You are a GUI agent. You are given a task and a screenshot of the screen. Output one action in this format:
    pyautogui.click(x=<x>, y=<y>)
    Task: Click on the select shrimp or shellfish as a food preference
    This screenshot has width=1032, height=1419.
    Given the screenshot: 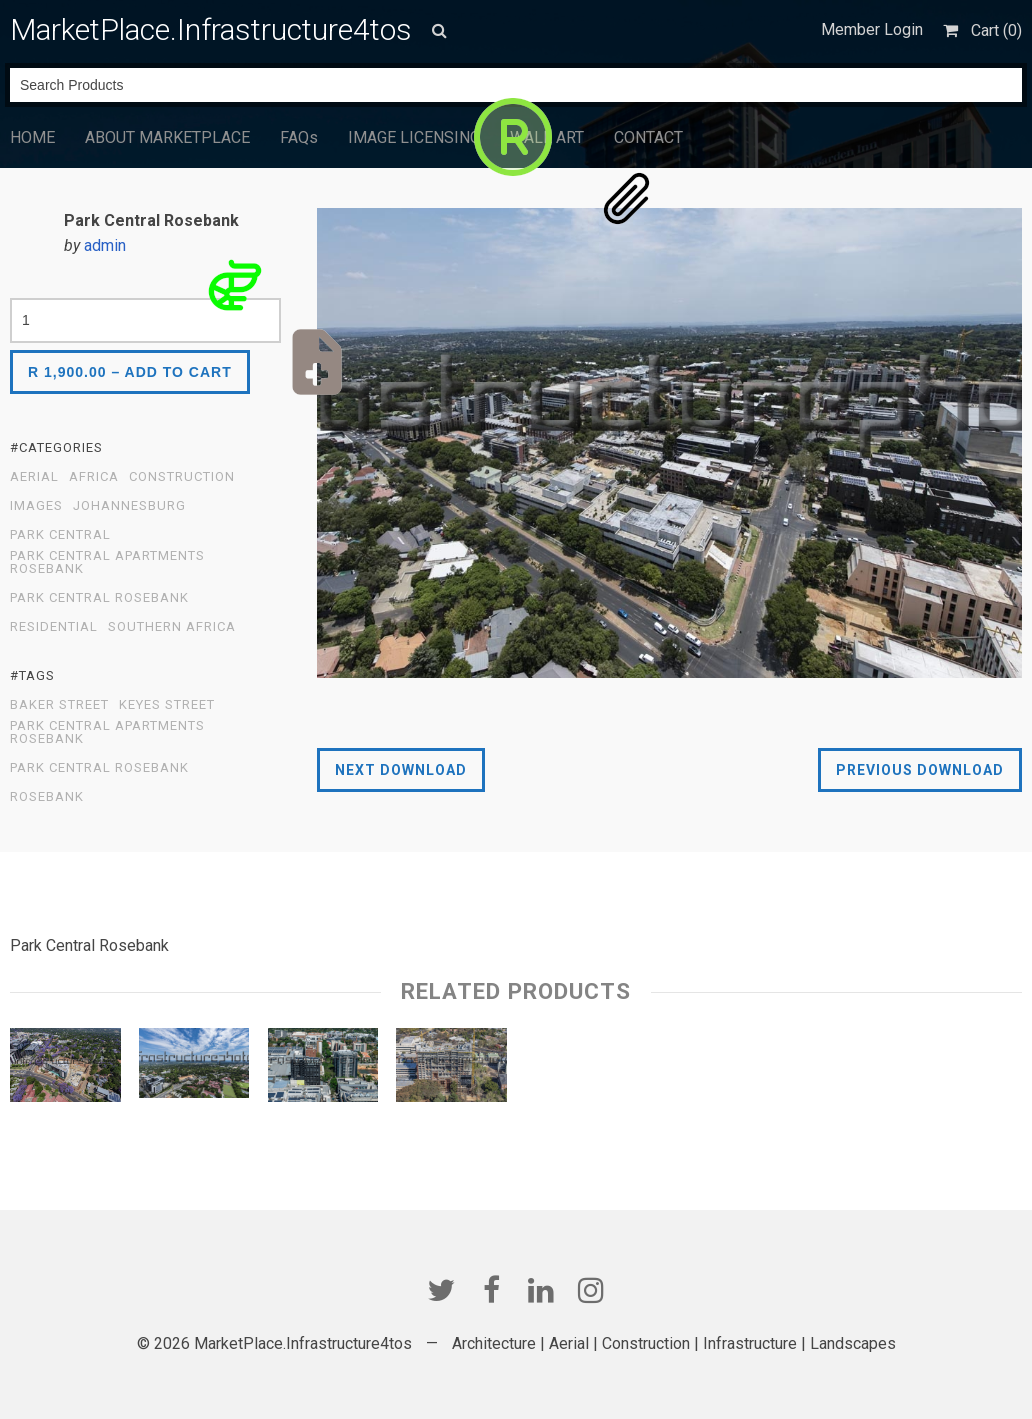 What is the action you would take?
    pyautogui.click(x=235, y=286)
    